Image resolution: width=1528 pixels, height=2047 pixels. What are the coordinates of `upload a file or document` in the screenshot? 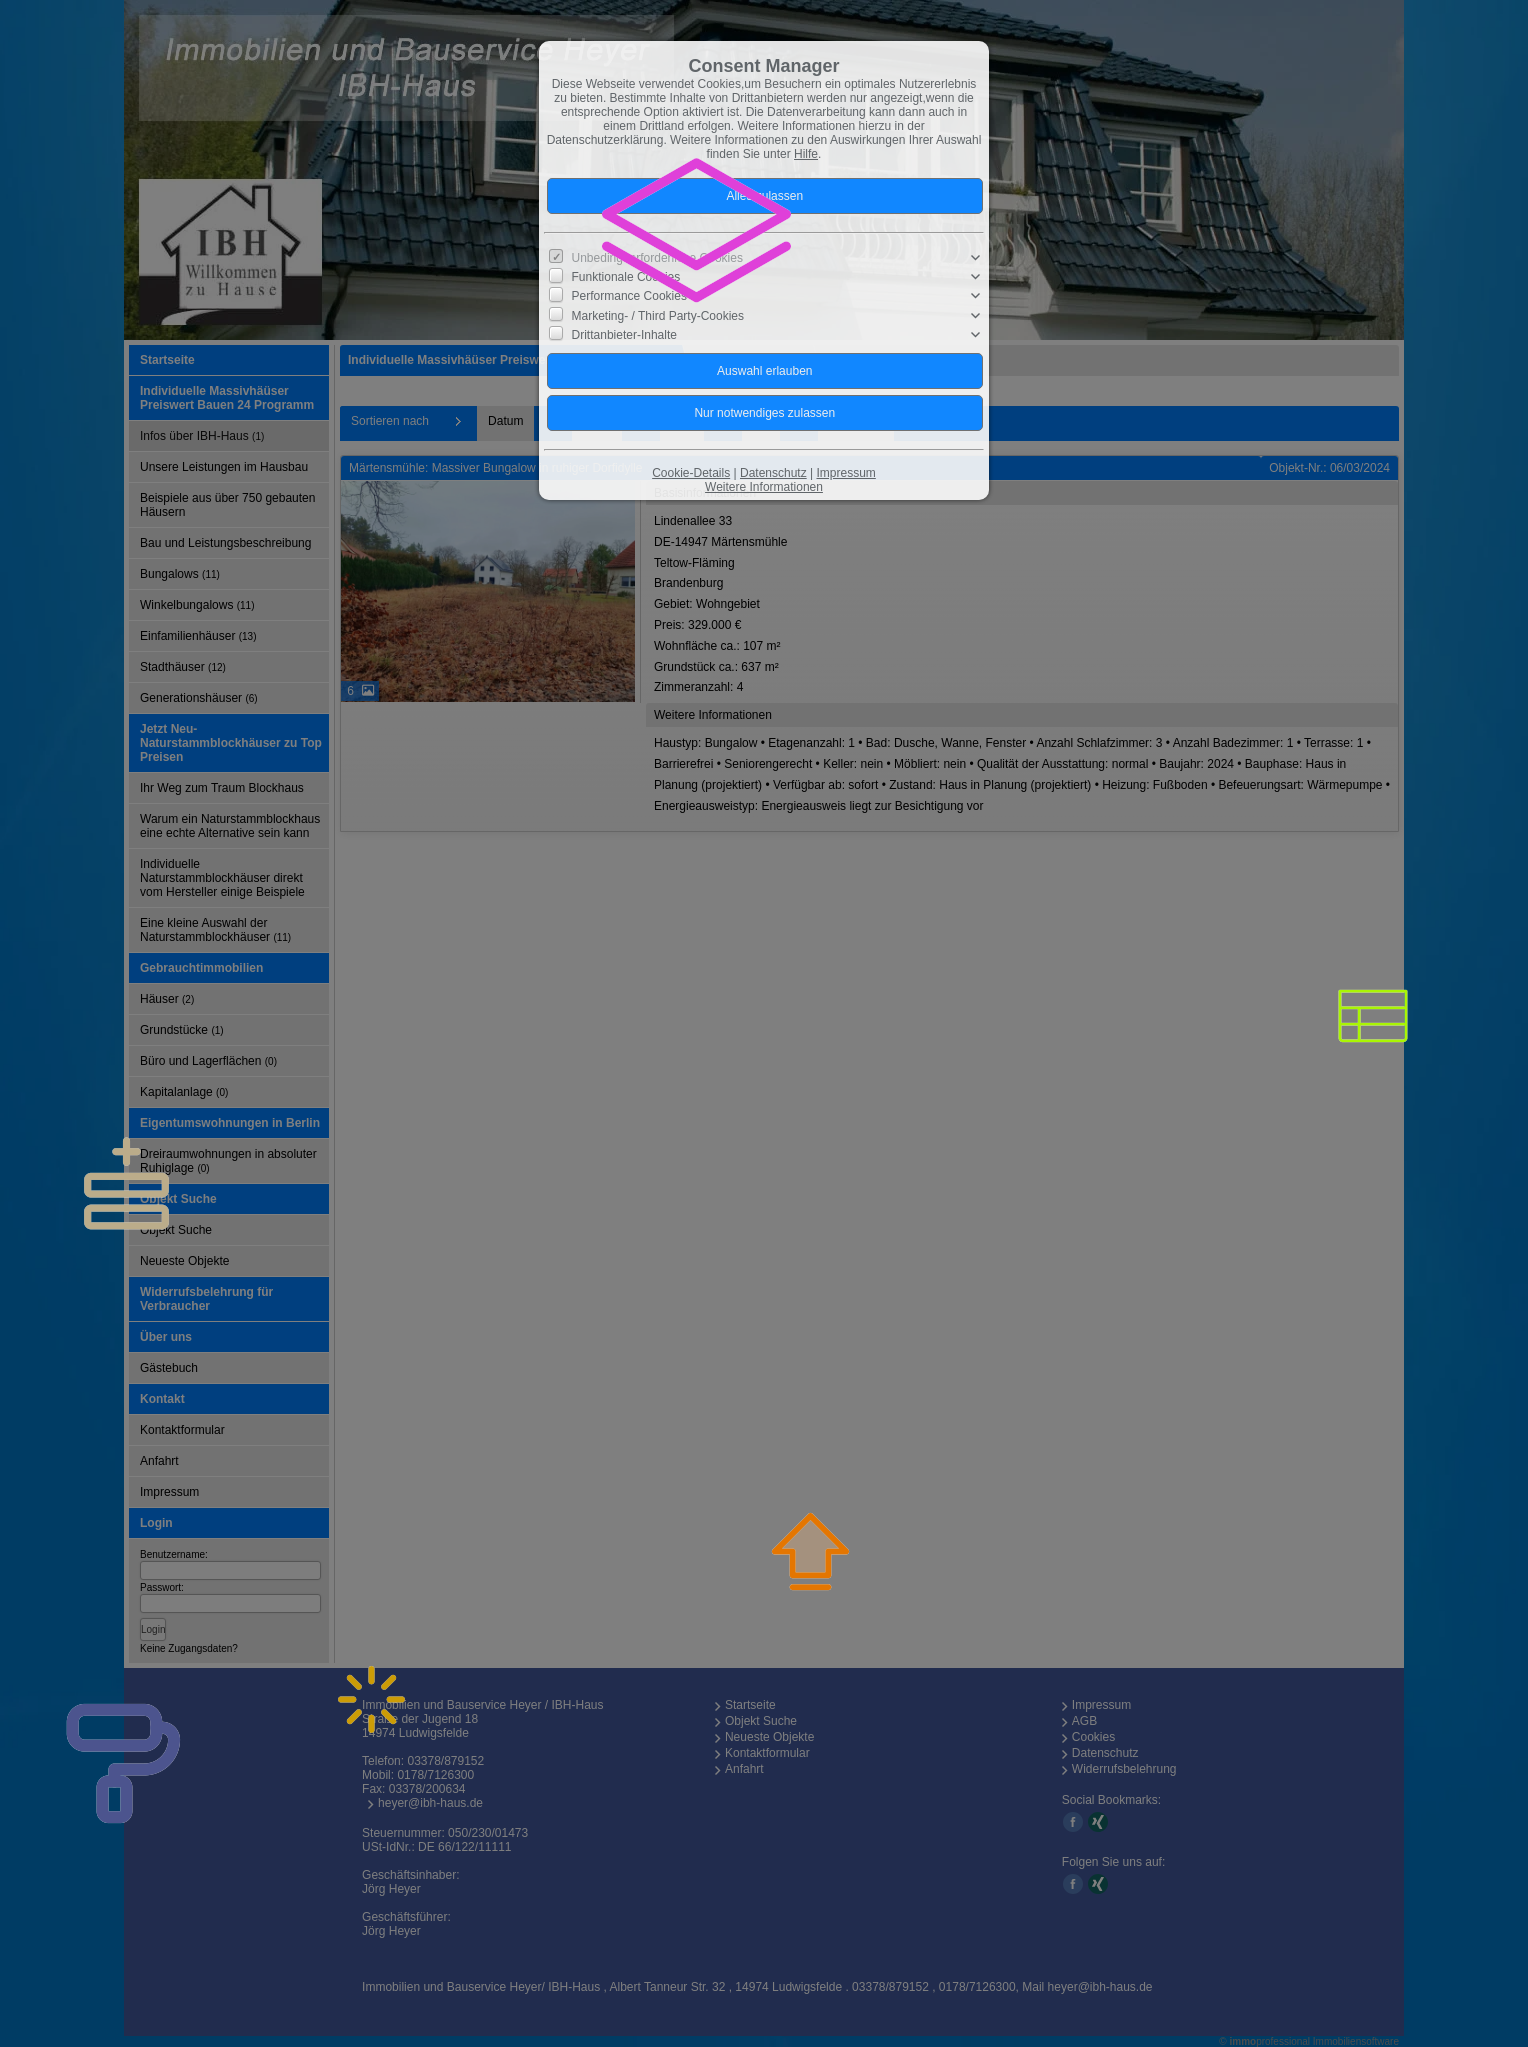 It's located at (810, 1554).